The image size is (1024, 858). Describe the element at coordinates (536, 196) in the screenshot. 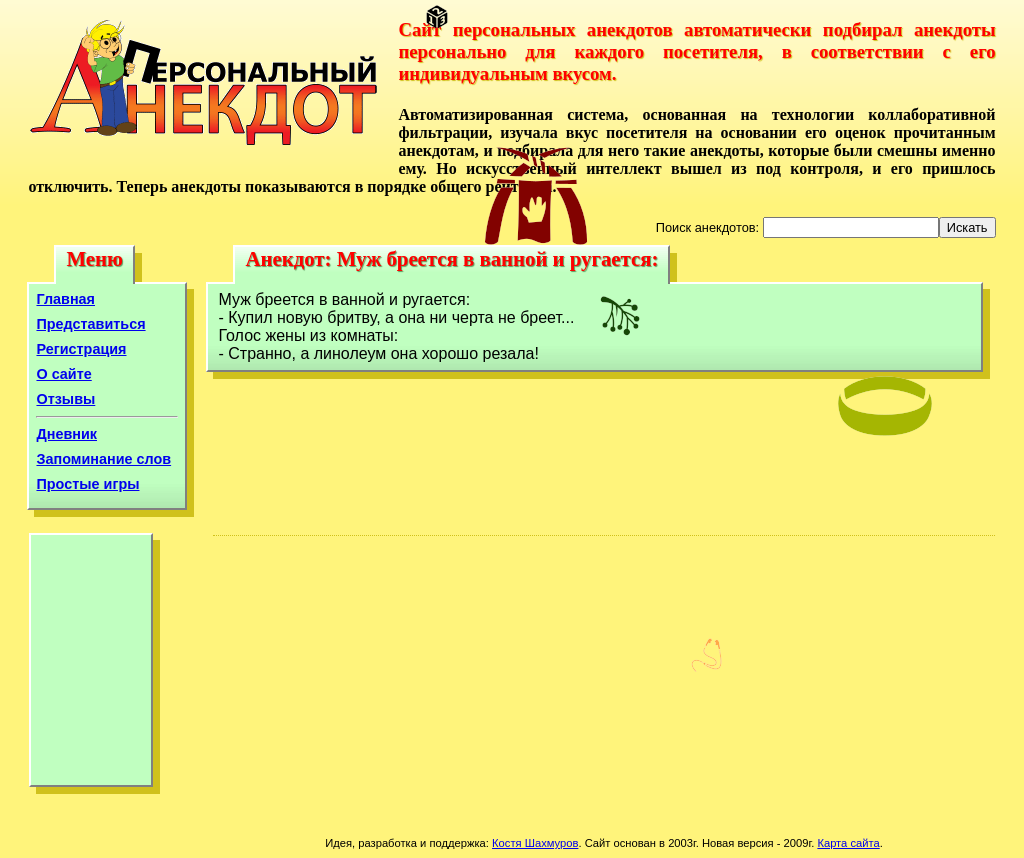

I see `select a clan or faction banner` at that location.